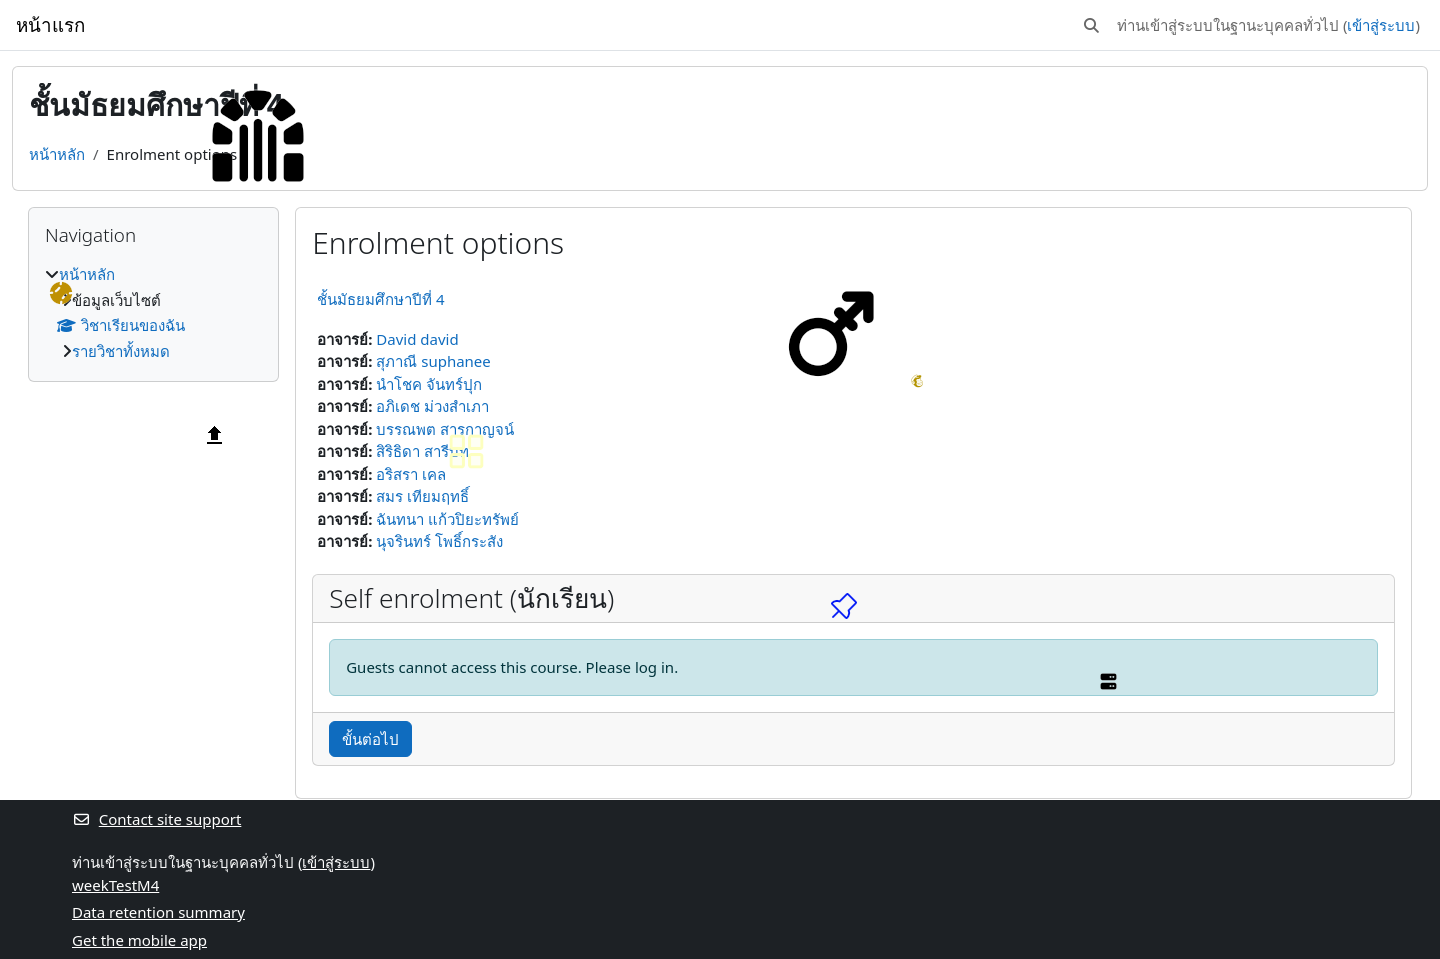 This screenshot has height=959, width=1440. What do you see at coordinates (826, 339) in the screenshot?
I see `indicates male gender or sex option` at bounding box center [826, 339].